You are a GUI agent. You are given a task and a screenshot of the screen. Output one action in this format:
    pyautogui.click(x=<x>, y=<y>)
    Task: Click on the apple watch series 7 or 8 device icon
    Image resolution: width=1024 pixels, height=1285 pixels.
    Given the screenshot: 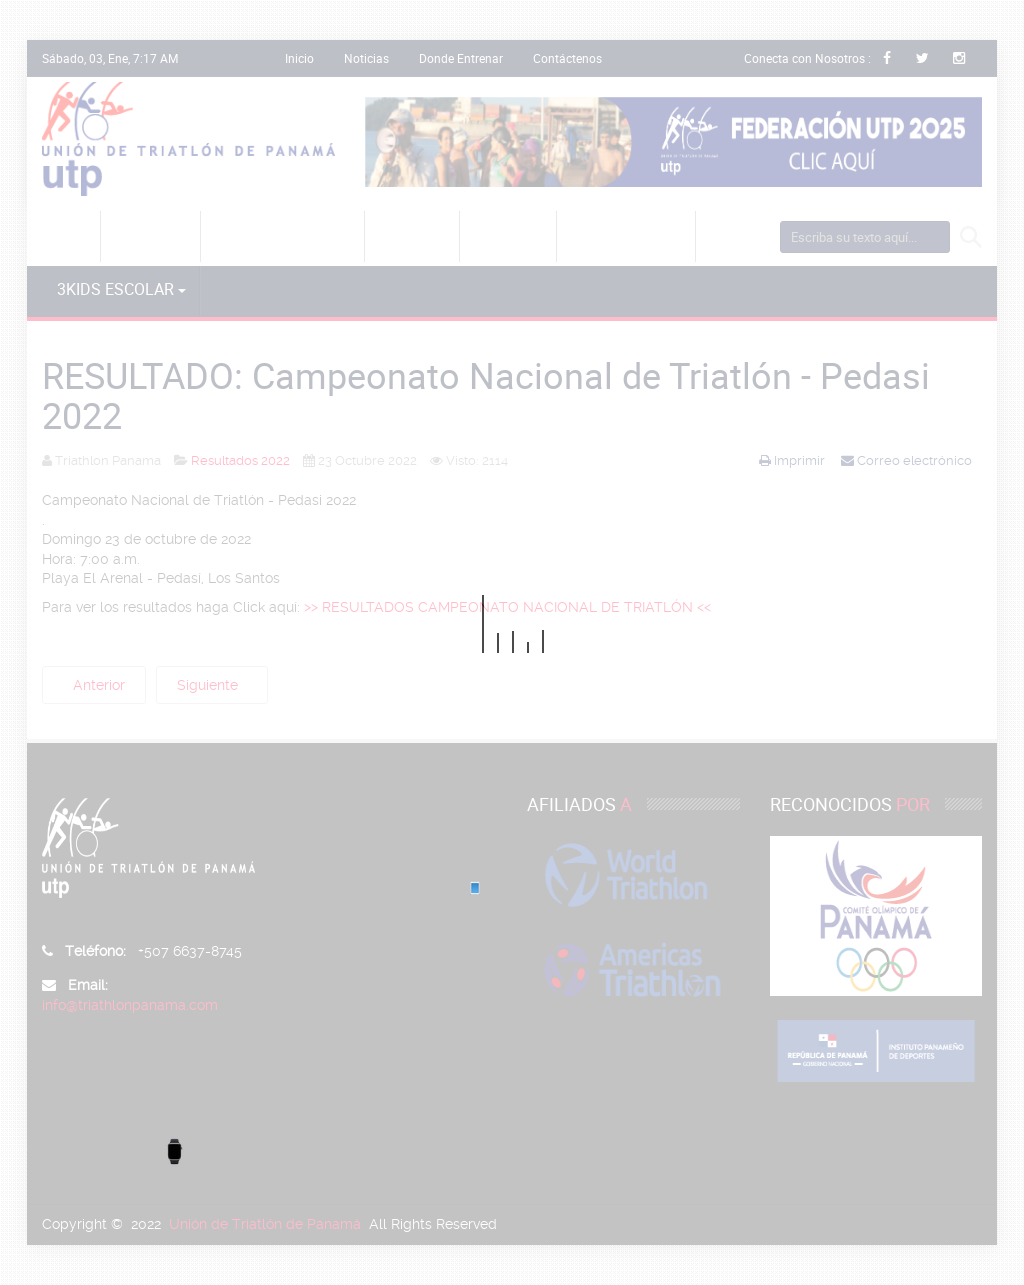 What is the action you would take?
    pyautogui.click(x=174, y=1151)
    